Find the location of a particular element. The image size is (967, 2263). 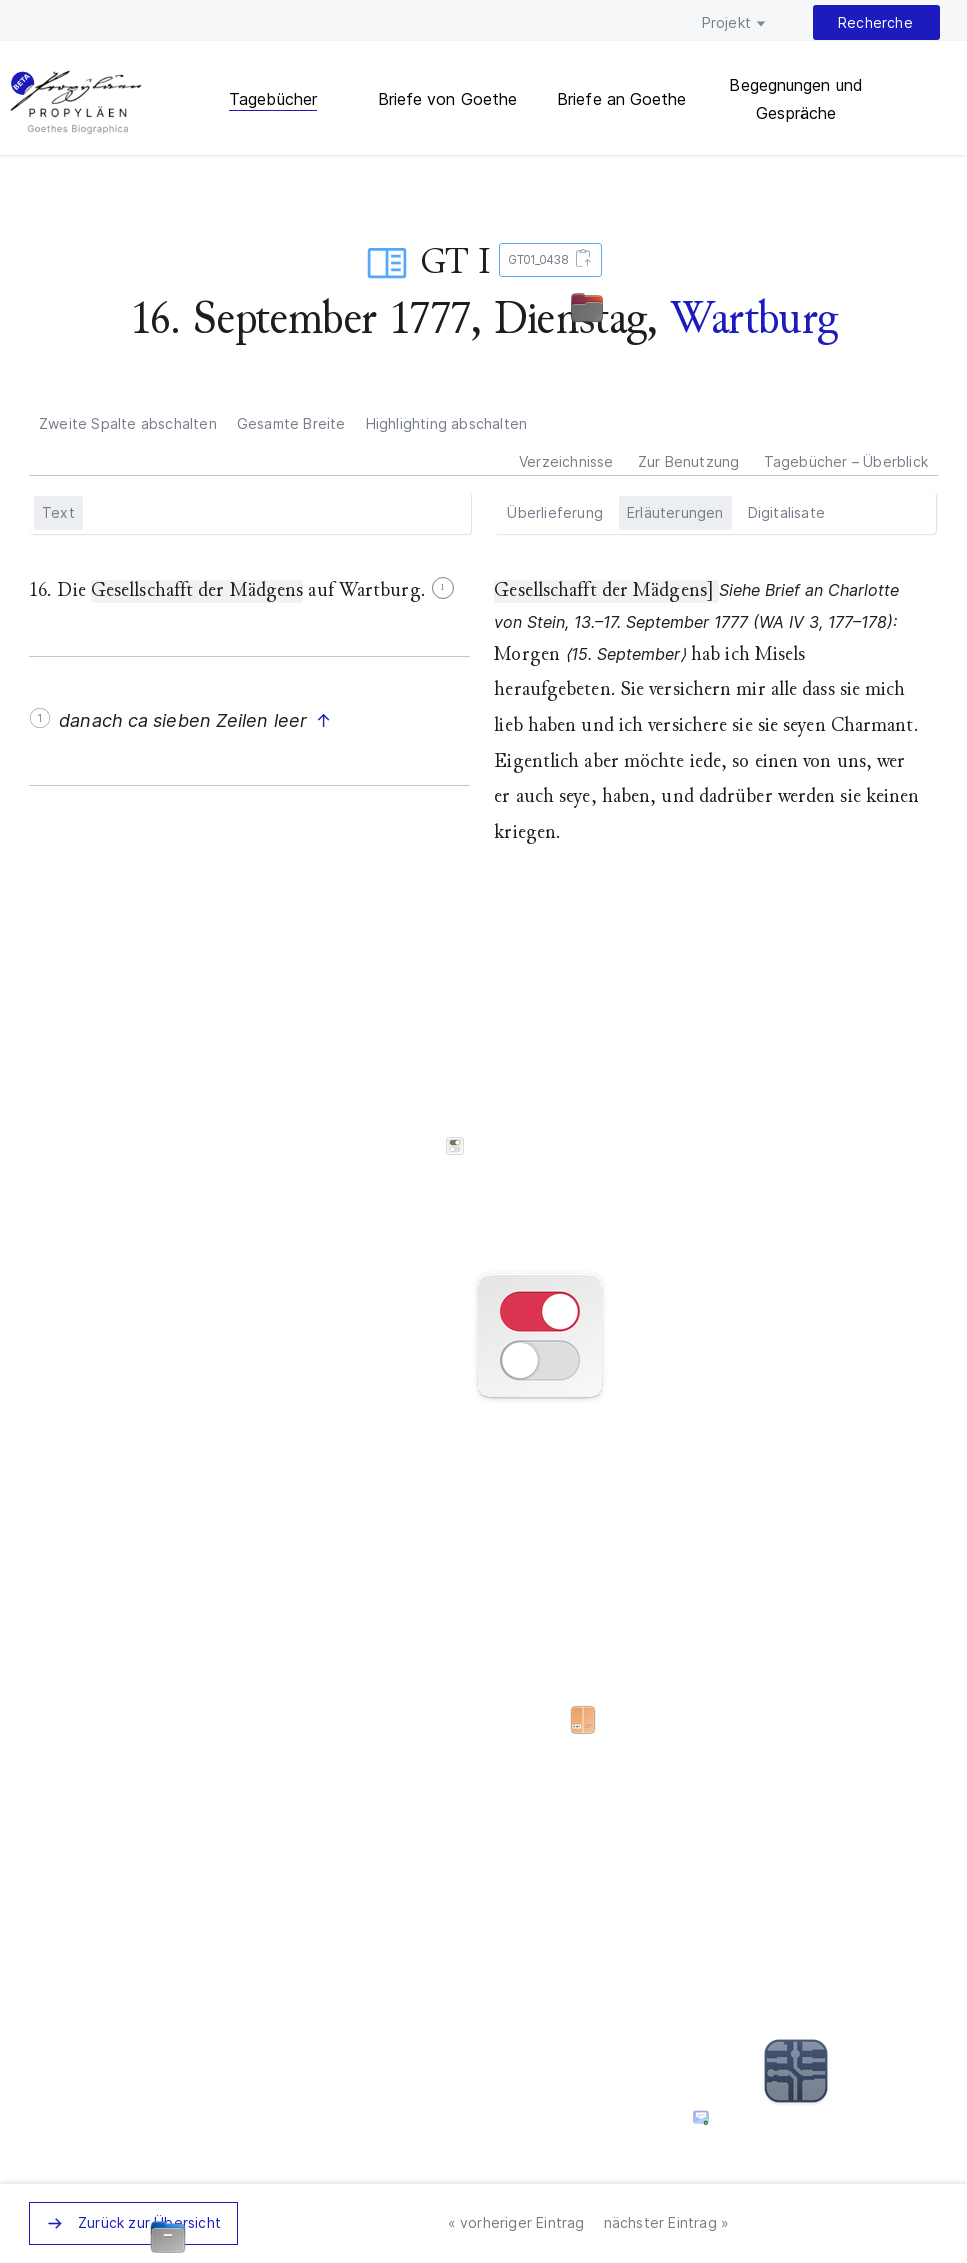

access system settings or preferences is located at coordinates (455, 1146).